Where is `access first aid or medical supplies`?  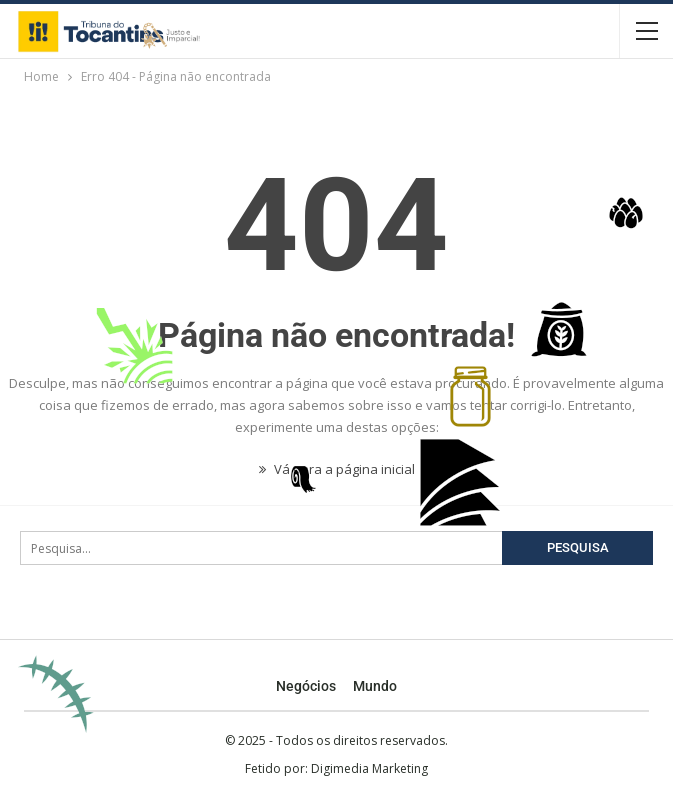 access first aid or medical supplies is located at coordinates (302, 479).